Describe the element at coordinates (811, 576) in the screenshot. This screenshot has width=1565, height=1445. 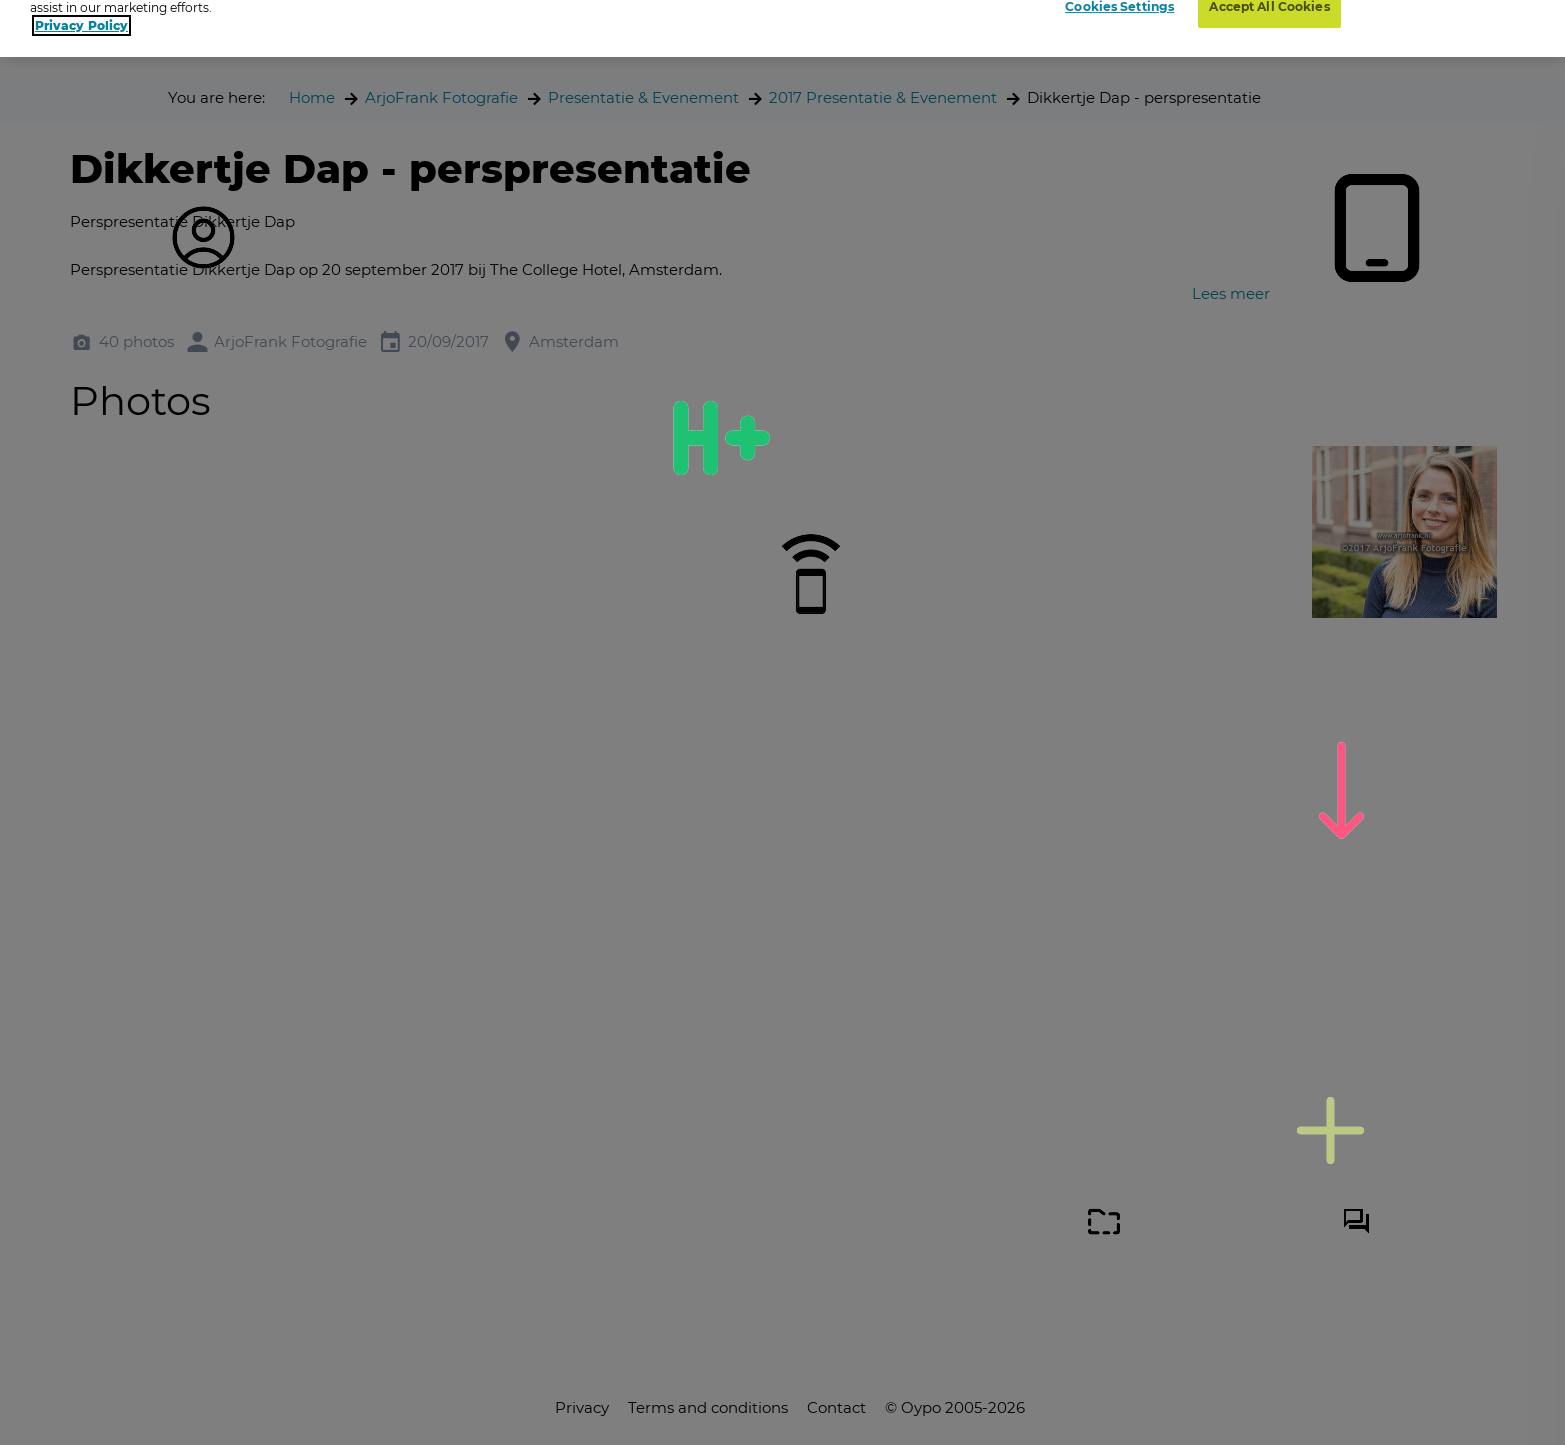
I see `enable speakerphone during a call` at that location.